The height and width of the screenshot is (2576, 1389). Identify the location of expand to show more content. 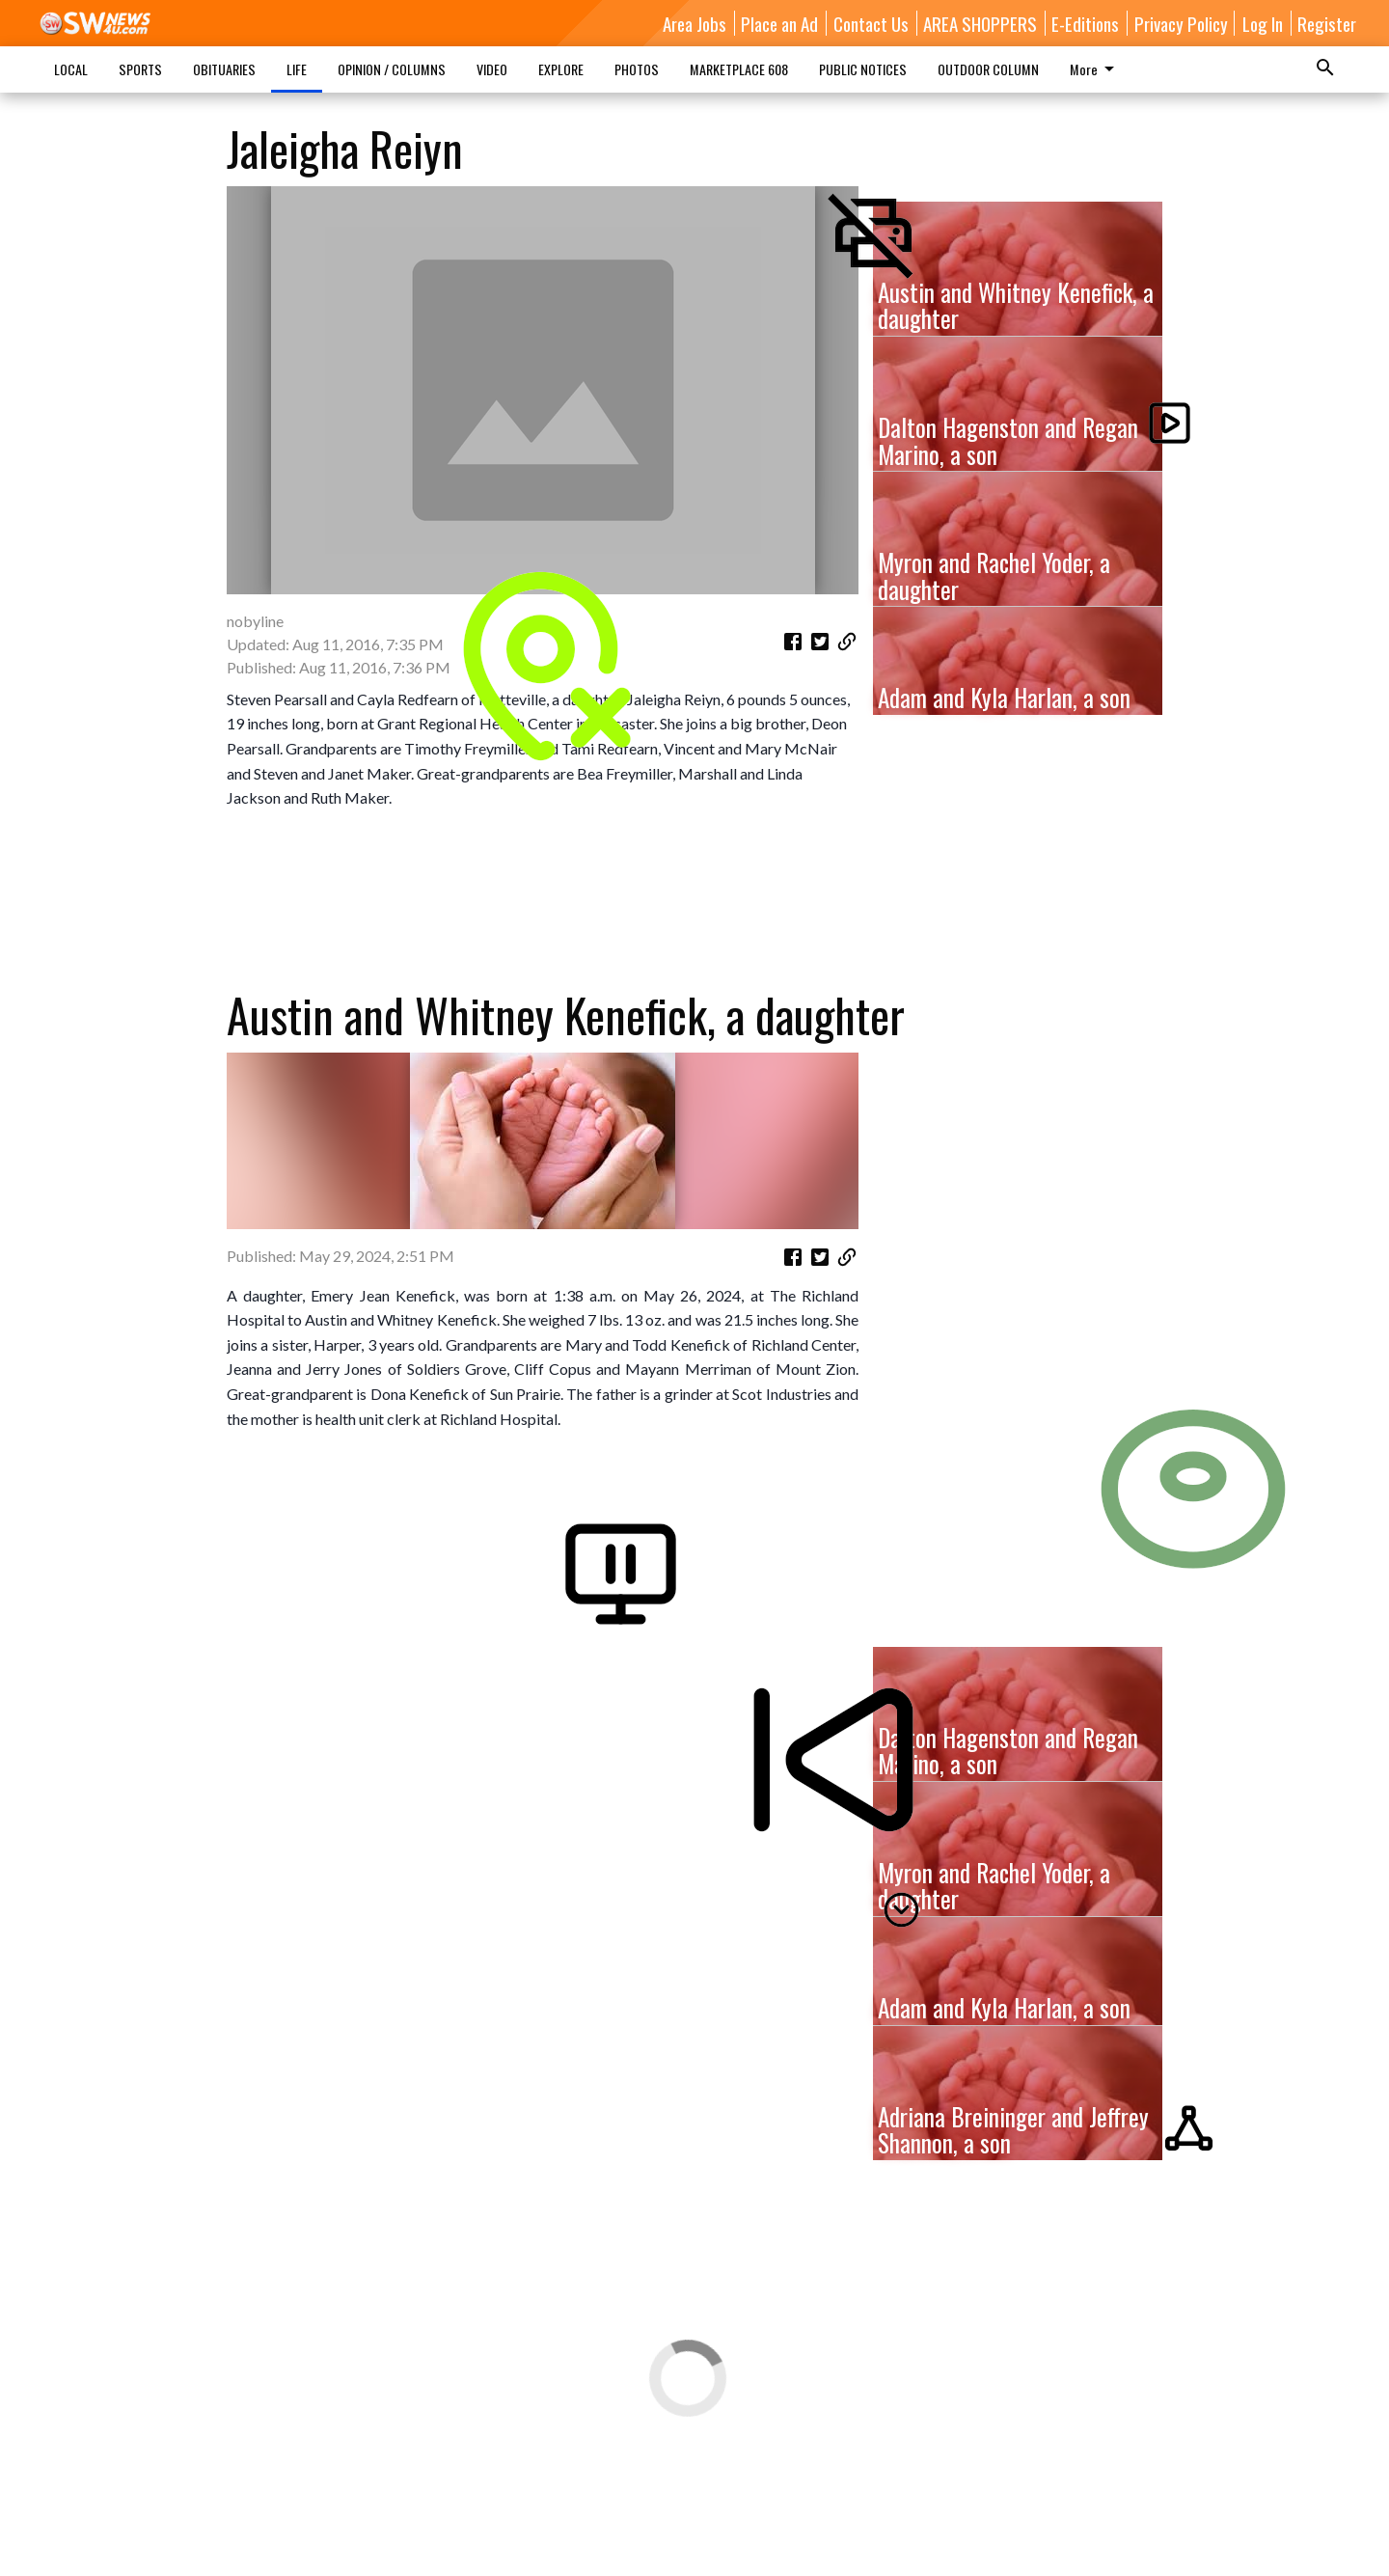
(901, 1909).